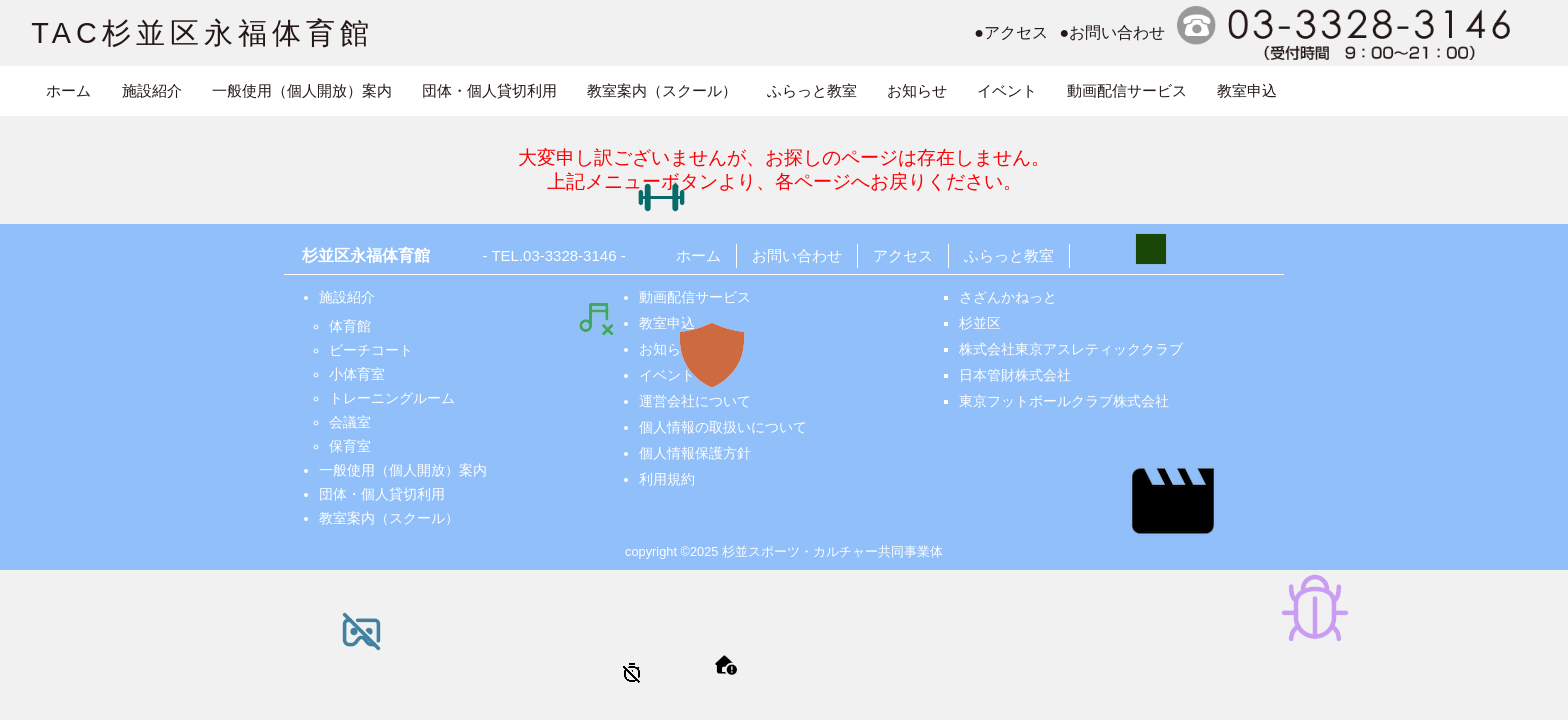 Image resolution: width=1568 pixels, height=720 pixels. Describe the element at coordinates (712, 355) in the screenshot. I see `access security settings` at that location.